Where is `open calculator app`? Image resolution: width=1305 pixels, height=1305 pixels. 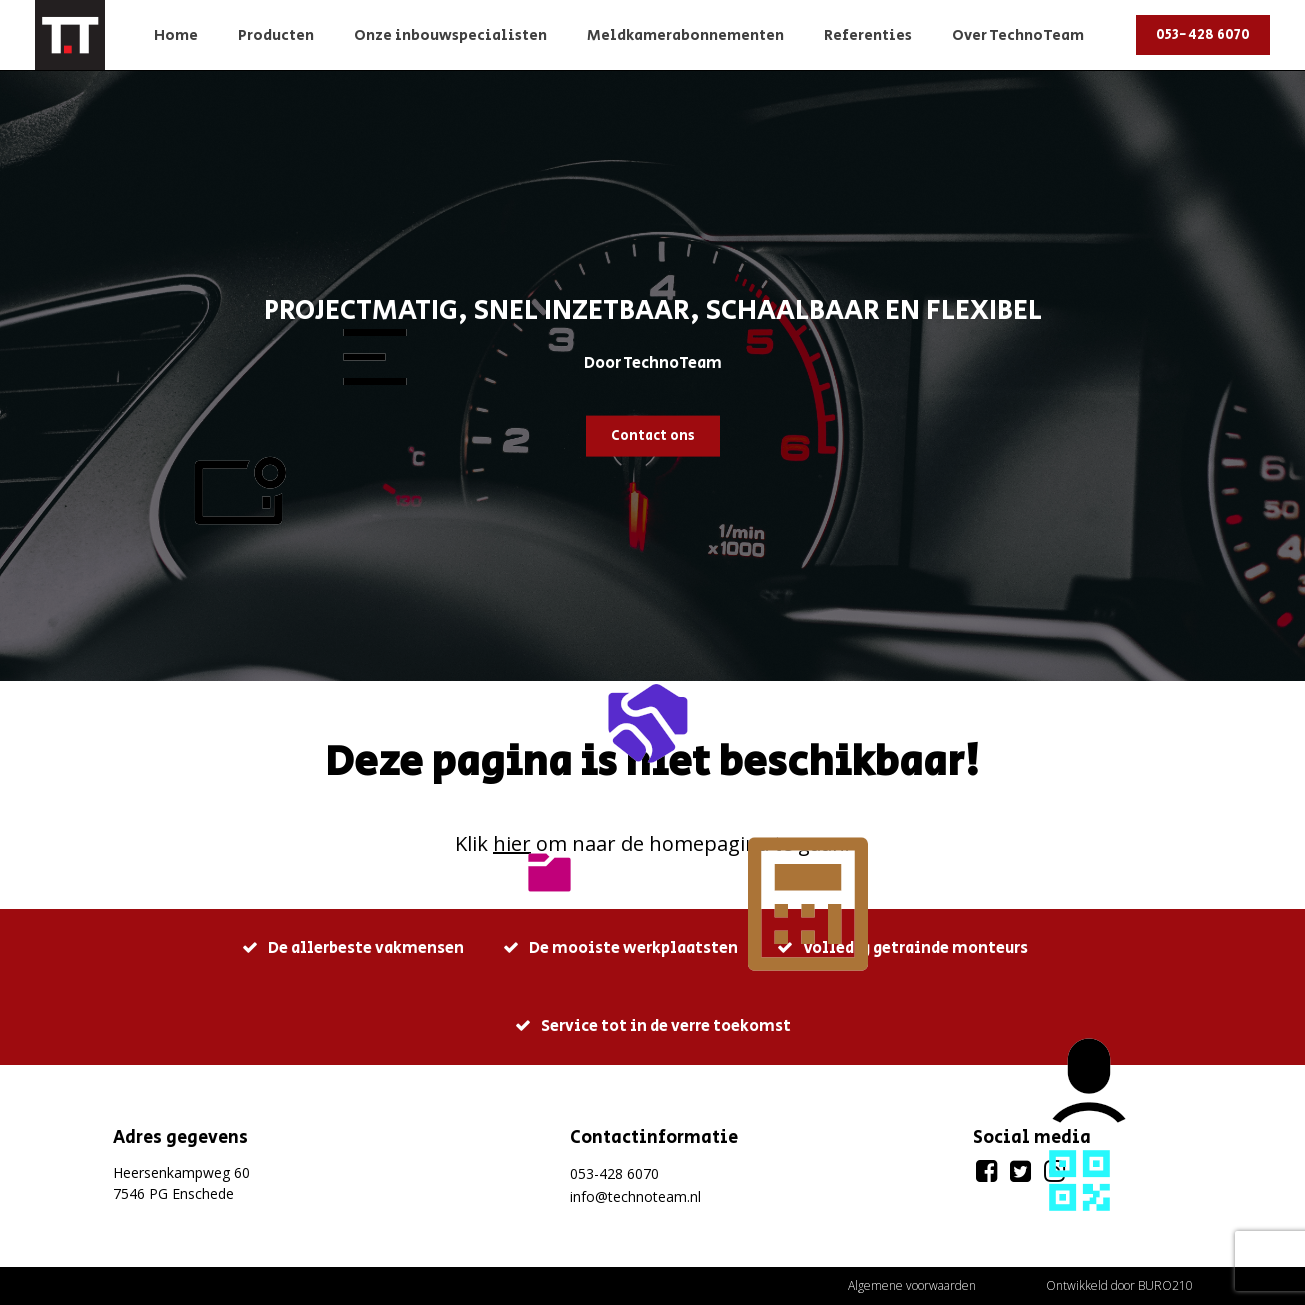
open calculator app is located at coordinates (808, 904).